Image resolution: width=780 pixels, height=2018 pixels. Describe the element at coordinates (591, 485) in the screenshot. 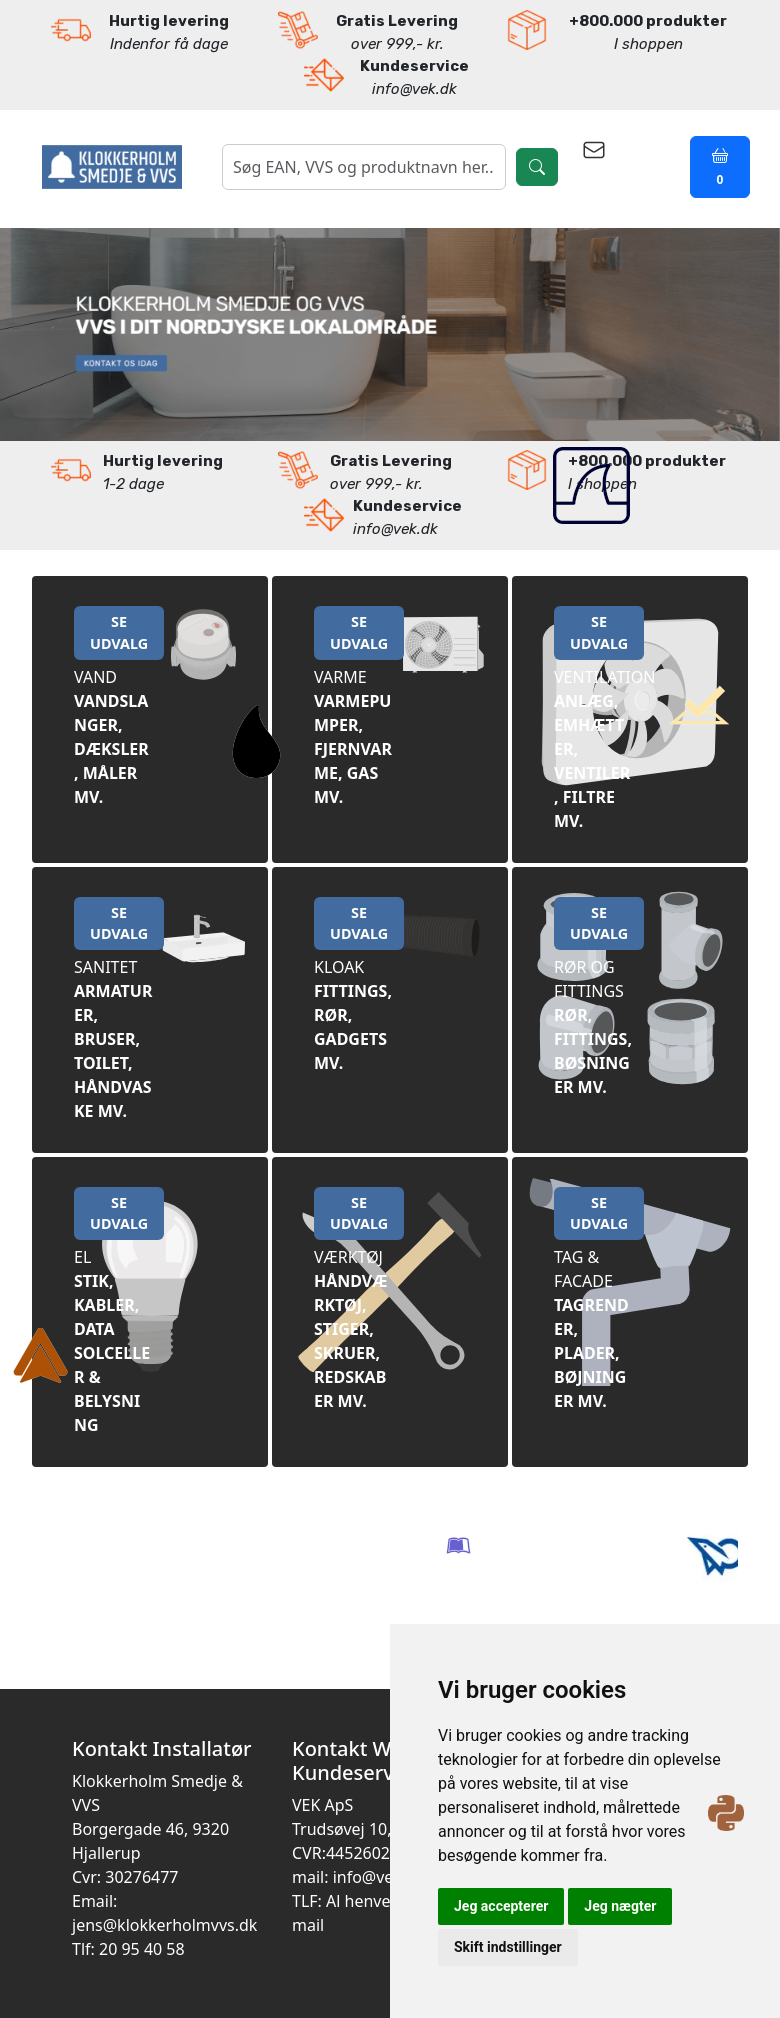

I see `open wireshark network protocol analyzer` at that location.